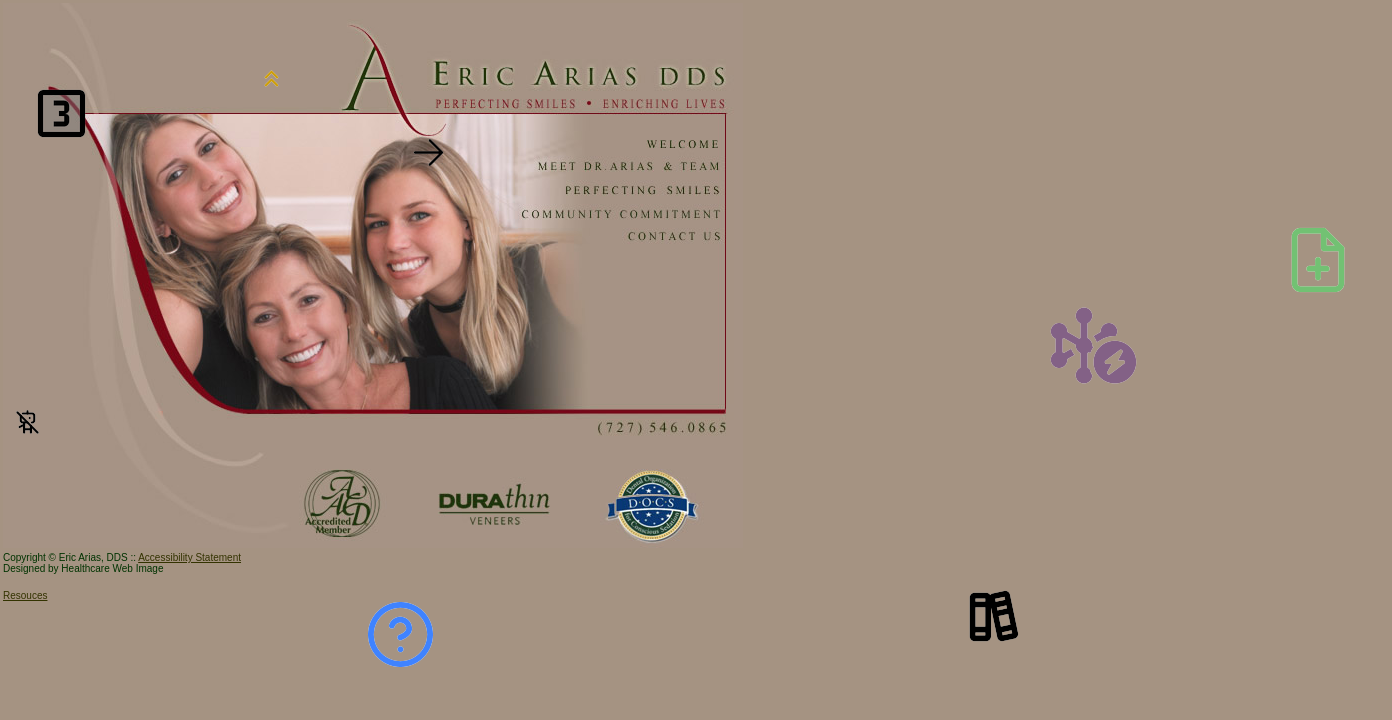 This screenshot has width=1392, height=720. Describe the element at coordinates (1093, 345) in the screenshot. I see `access AI-powered network automation` at that location.